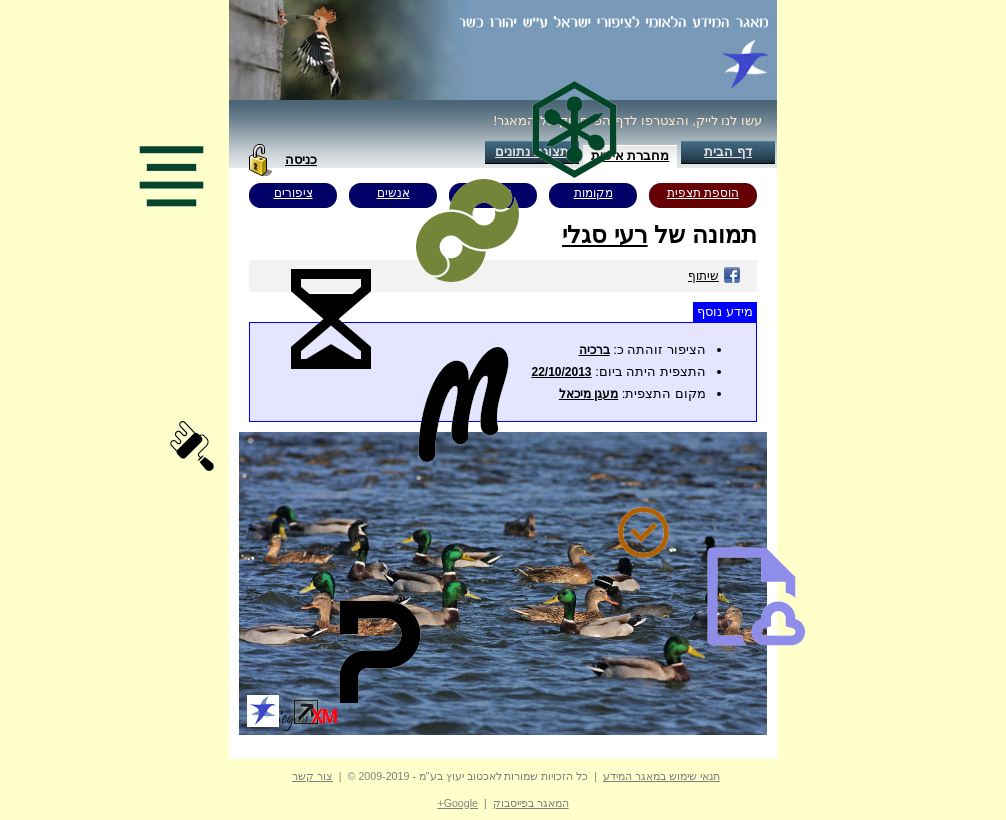 The height and width of the screenshot is (820, 1006). What do you see at coordinates (574, 129) in the screenshot?
I see `legacy games logo` at bounding box center [574, 129].